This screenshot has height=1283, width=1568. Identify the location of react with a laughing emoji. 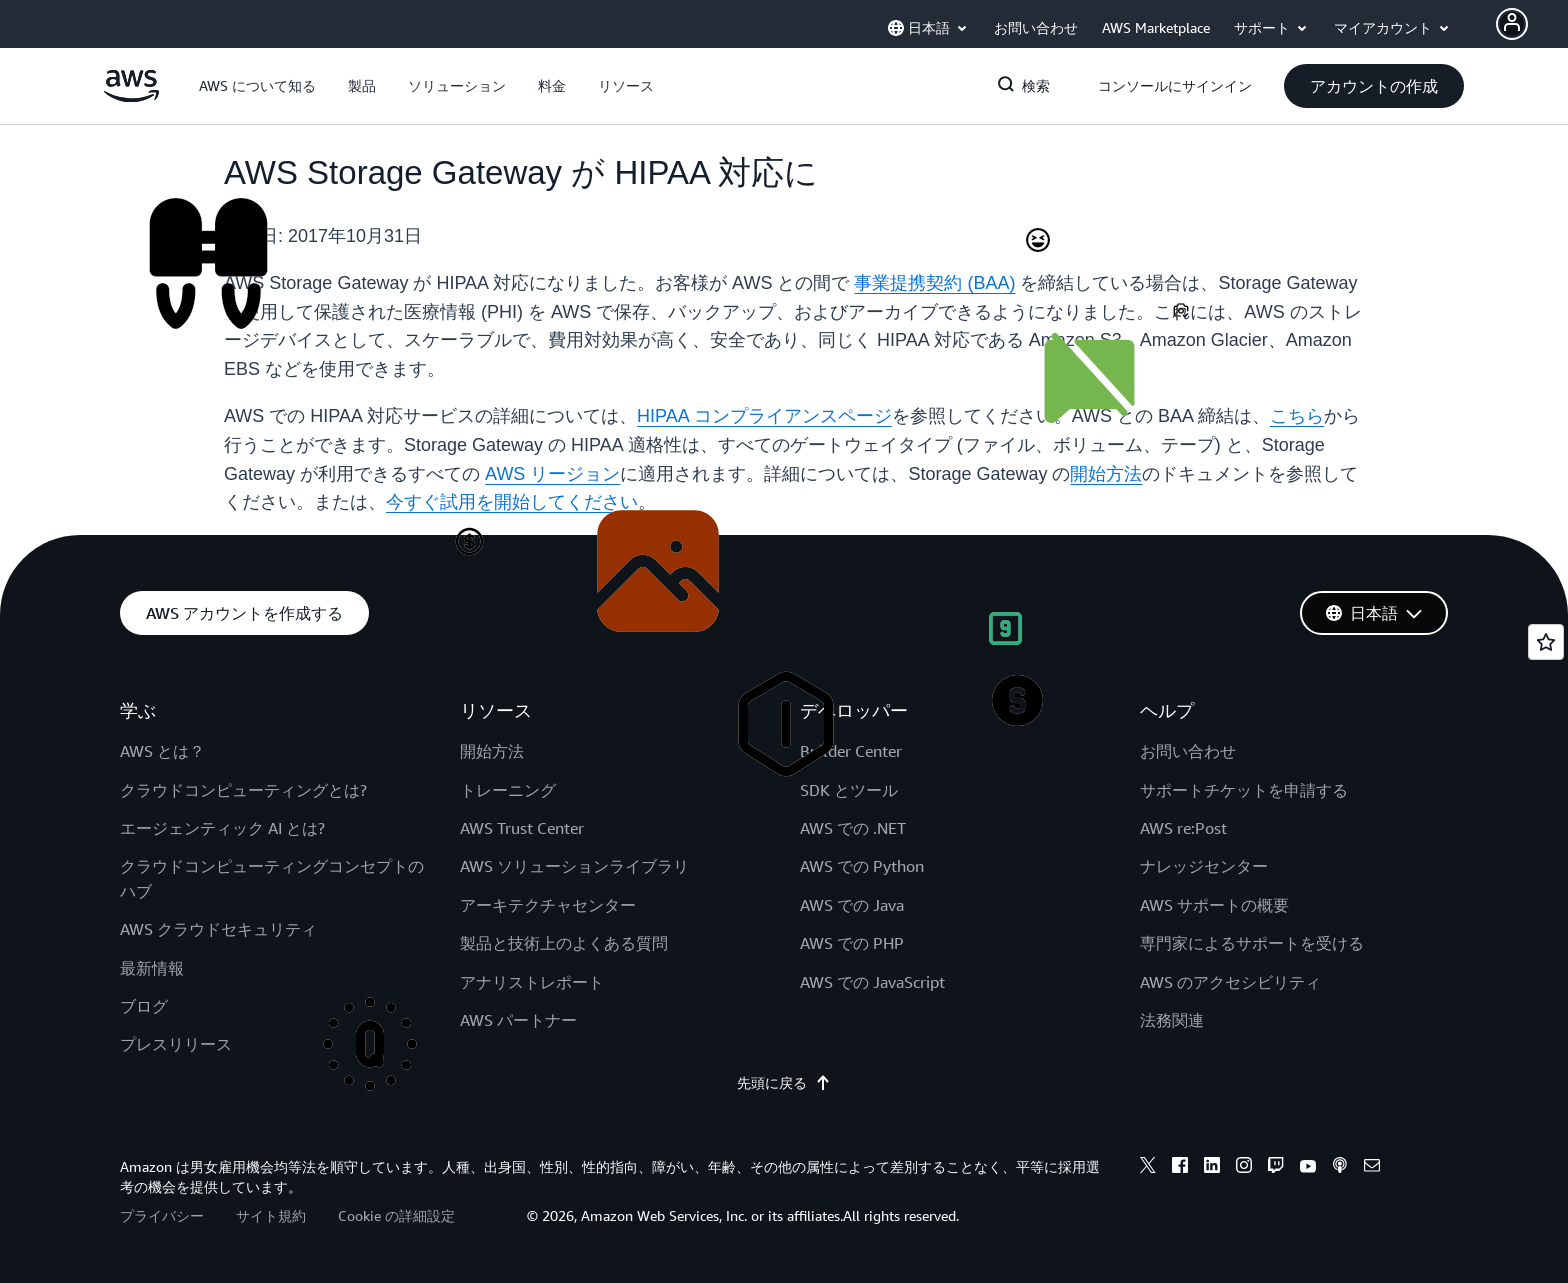
(1038, 240).